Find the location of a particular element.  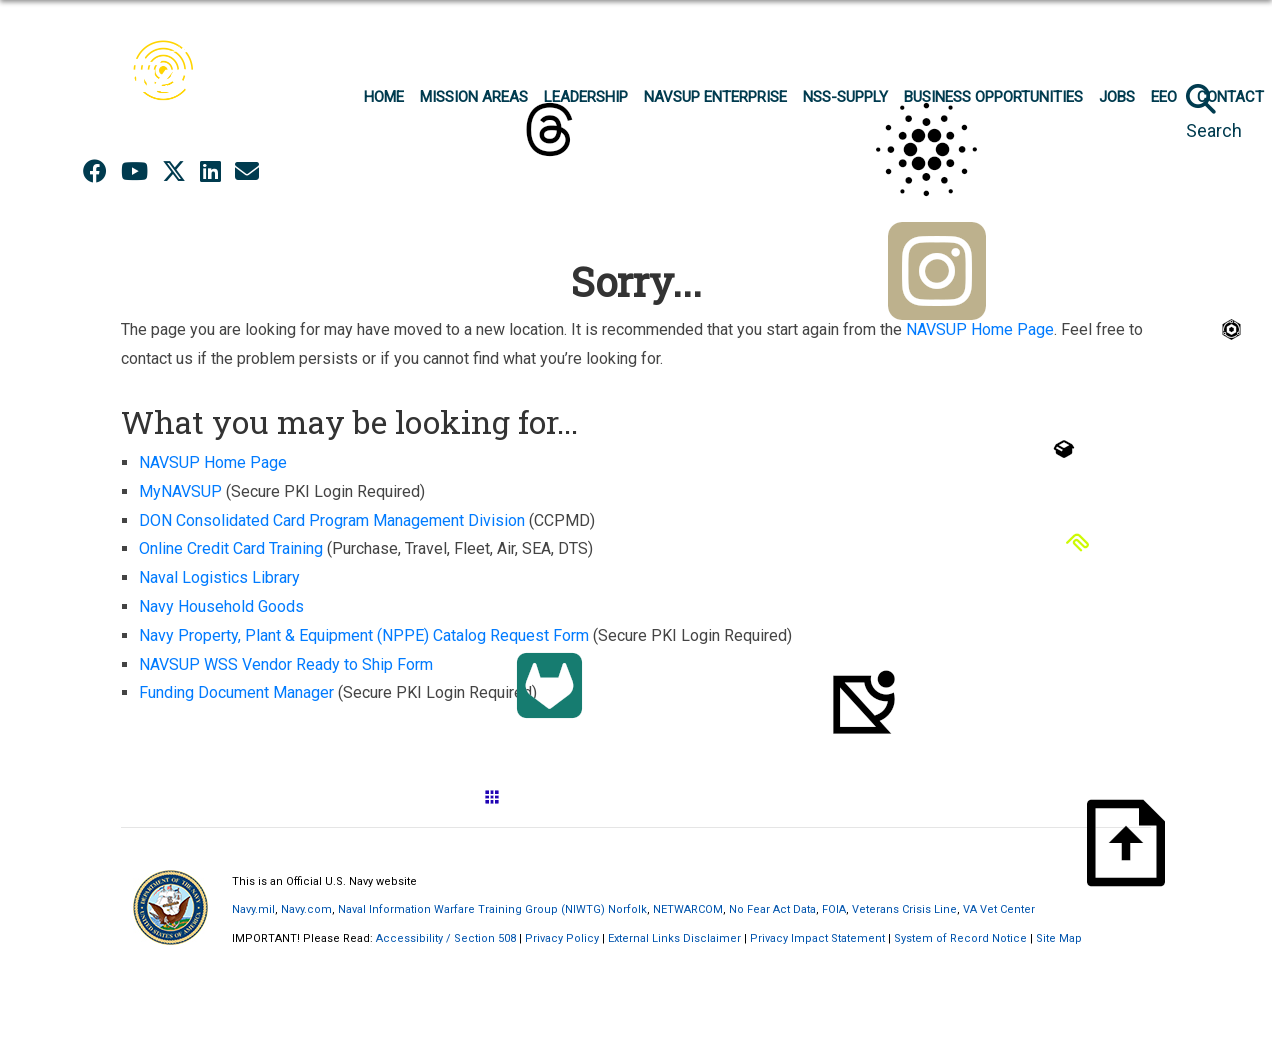

open the Threads app is located at coordinates (549, 129).